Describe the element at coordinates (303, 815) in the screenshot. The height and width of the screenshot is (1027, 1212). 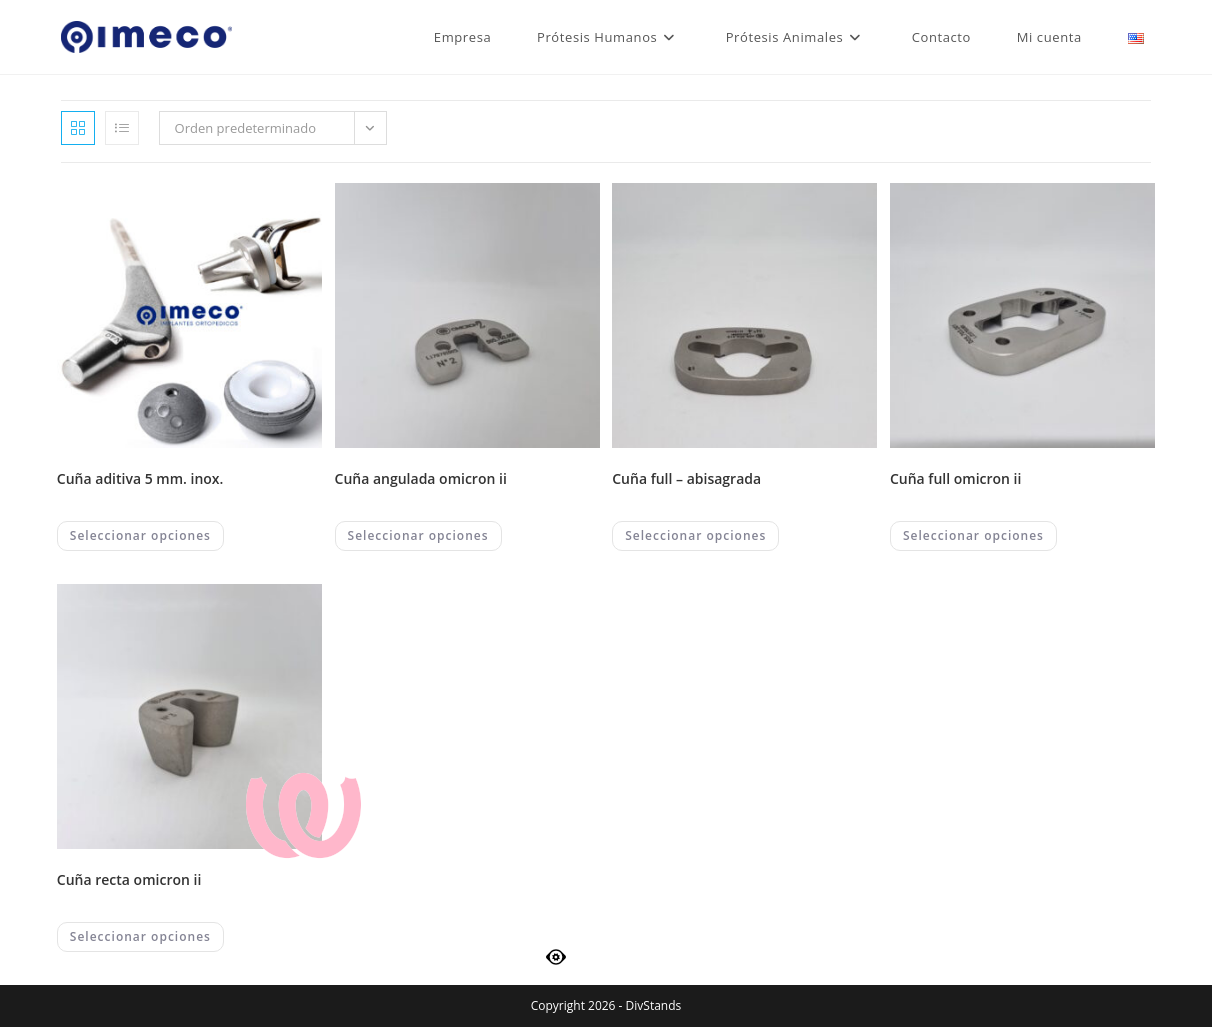
I see `open weblate translation platform` at that location.